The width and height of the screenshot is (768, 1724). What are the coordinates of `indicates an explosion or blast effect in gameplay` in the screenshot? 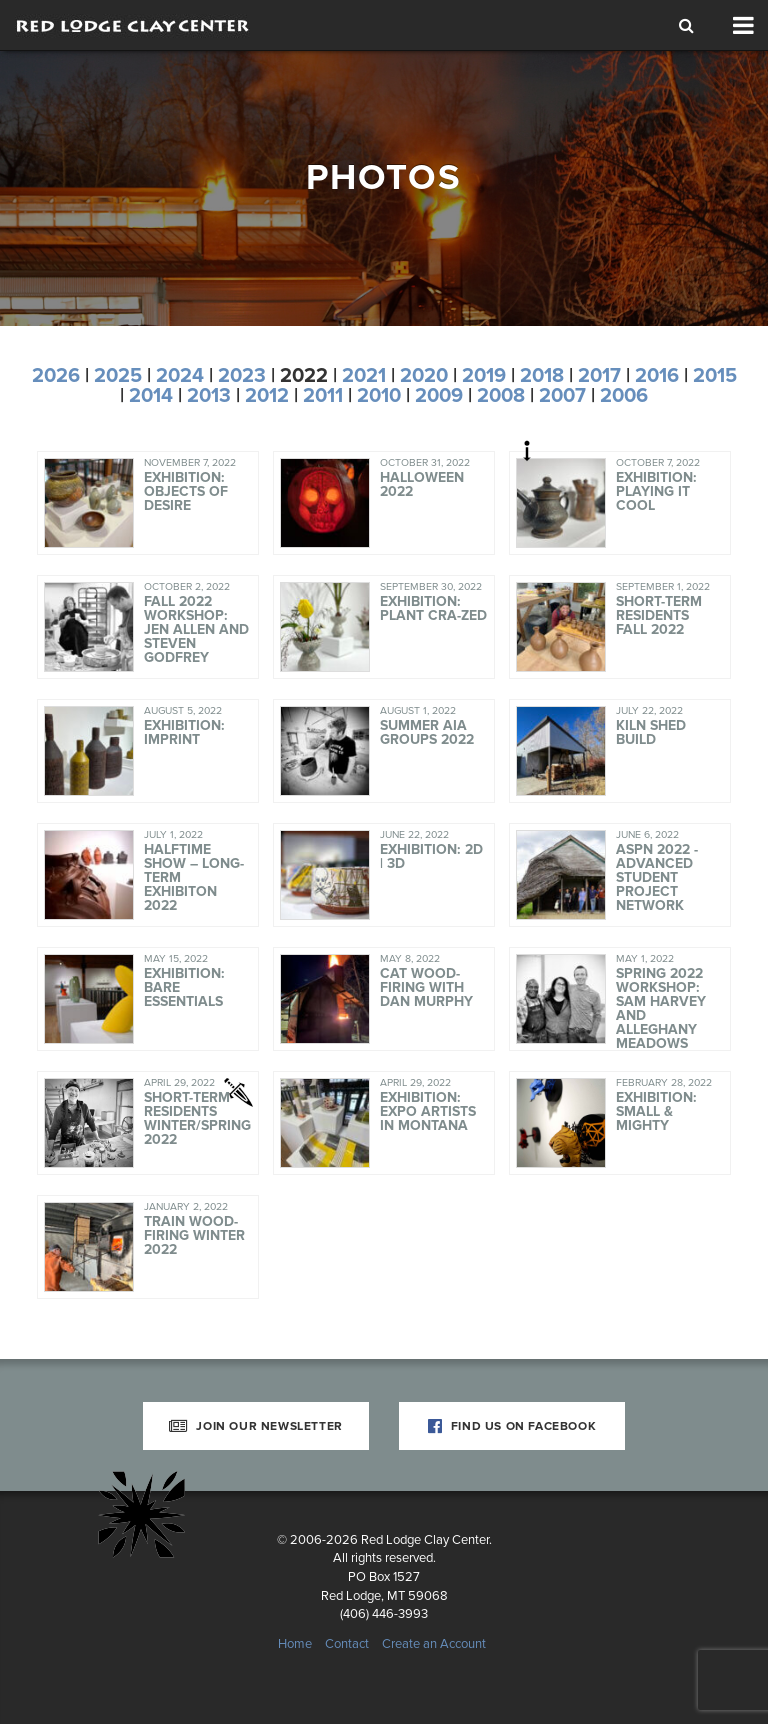 It's located at (141, 1514).